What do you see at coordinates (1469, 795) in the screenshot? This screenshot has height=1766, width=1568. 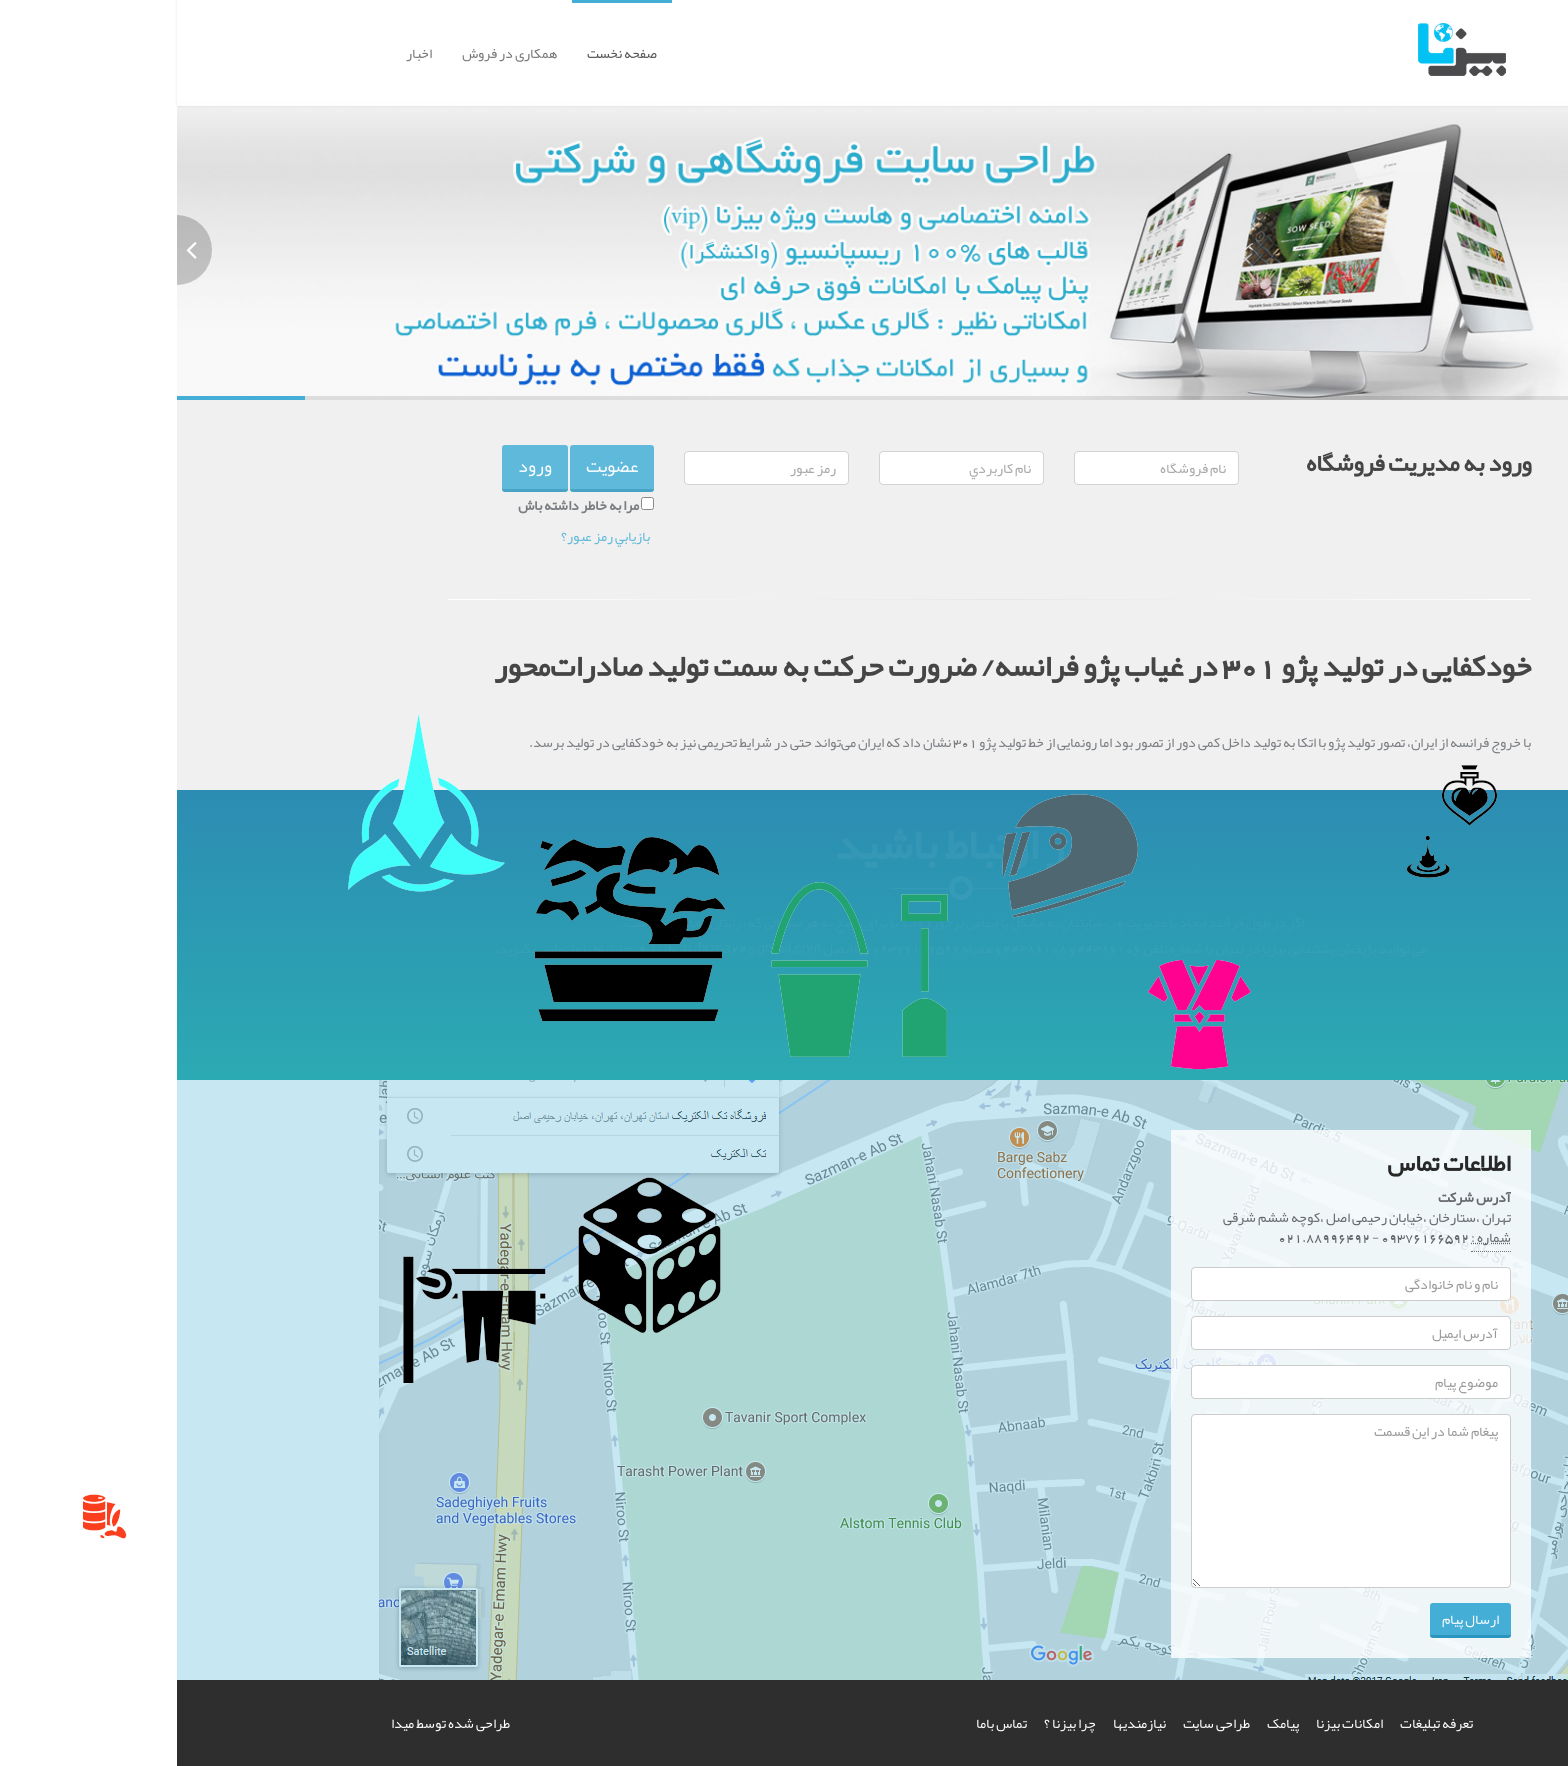 I see `use a health potion to restore HP` at bounding box center [1469, 795].